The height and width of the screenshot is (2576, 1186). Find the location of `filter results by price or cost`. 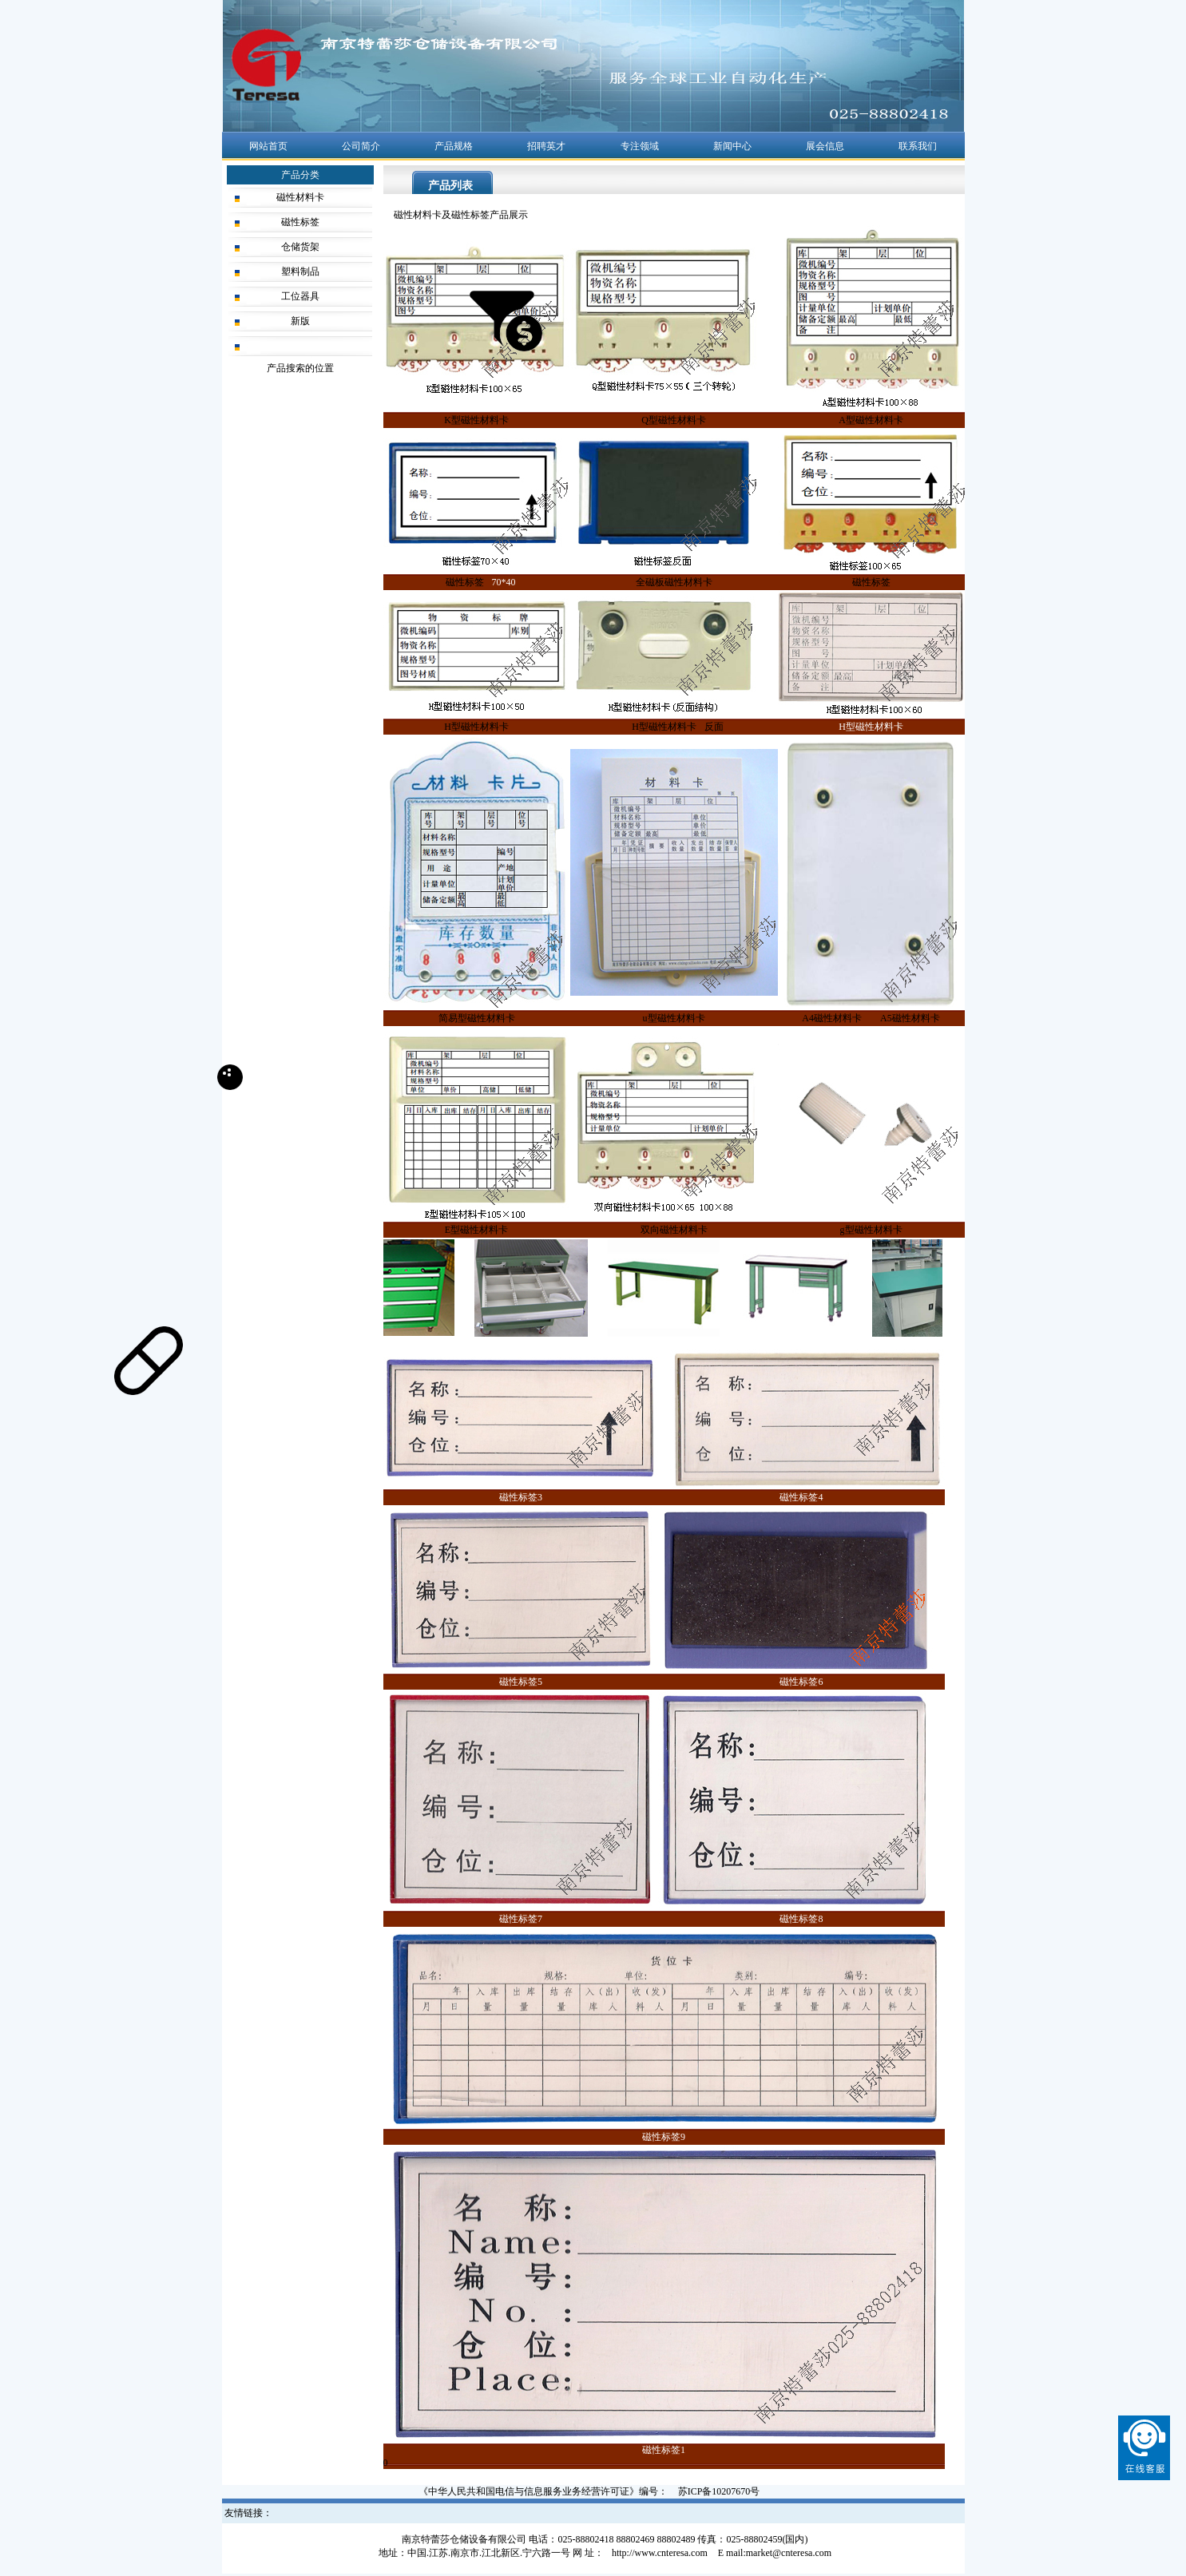

filter results by price or cost is located at coordinates (506, 315).